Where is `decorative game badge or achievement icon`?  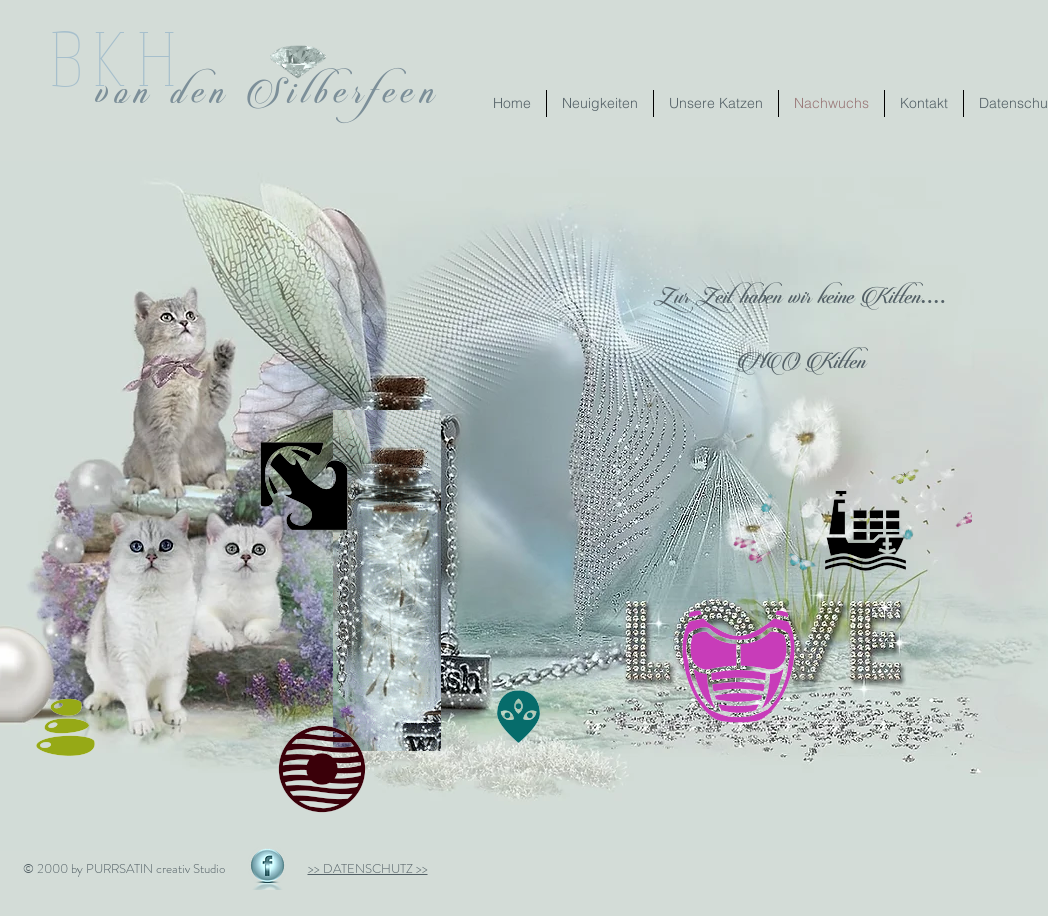
decorative game badge or achievement icon is located at coordinates (322, 769).